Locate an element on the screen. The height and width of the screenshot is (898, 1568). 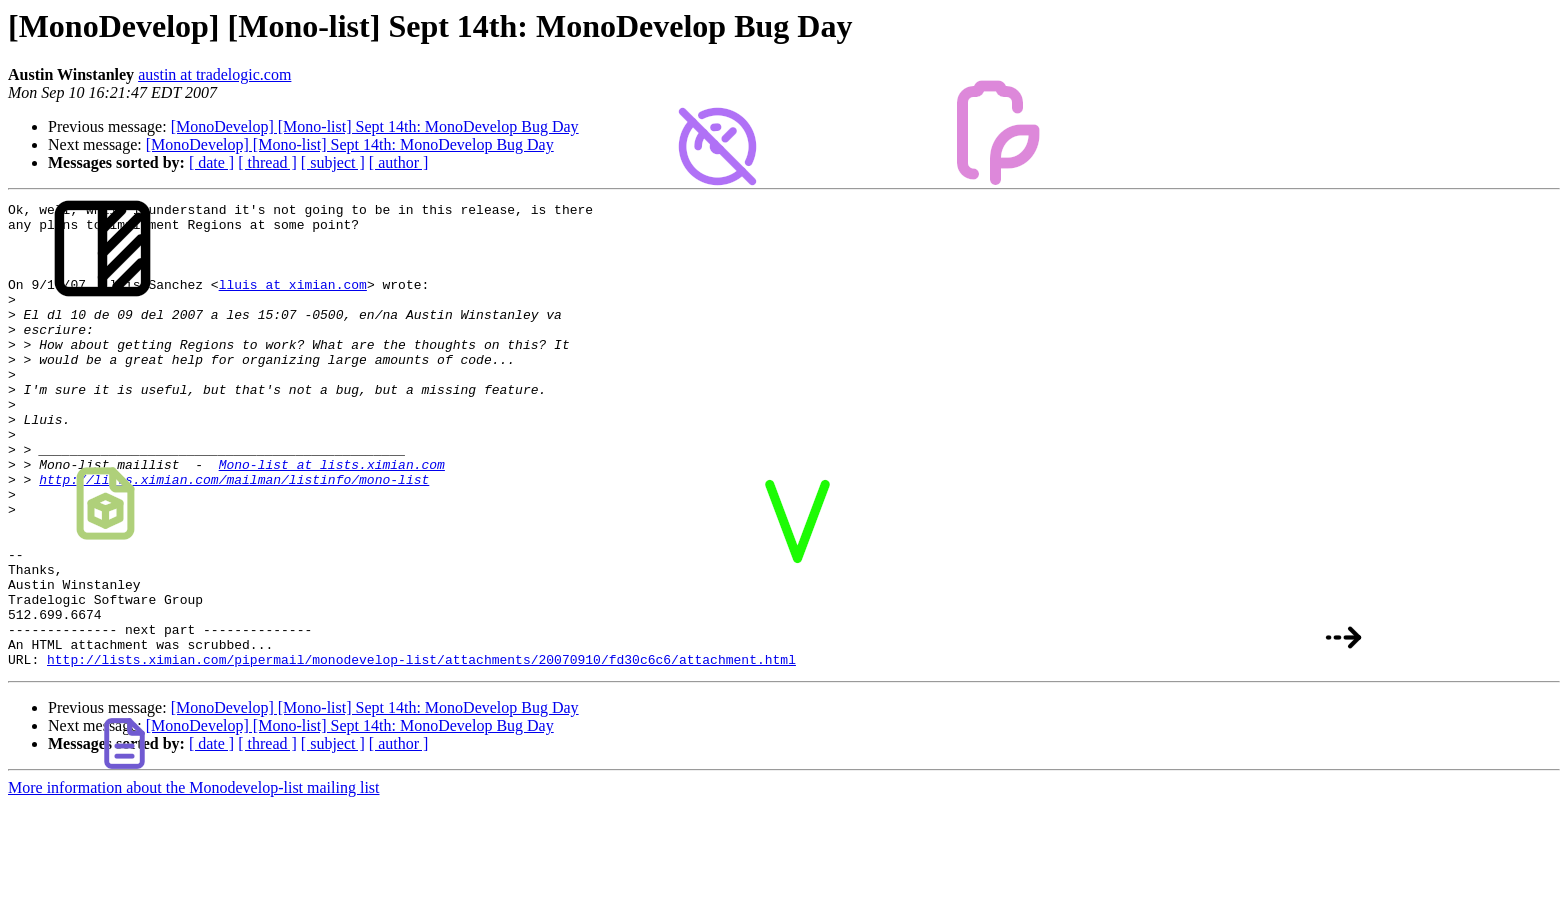
continue to next step is located at coordinates (1343, 637).